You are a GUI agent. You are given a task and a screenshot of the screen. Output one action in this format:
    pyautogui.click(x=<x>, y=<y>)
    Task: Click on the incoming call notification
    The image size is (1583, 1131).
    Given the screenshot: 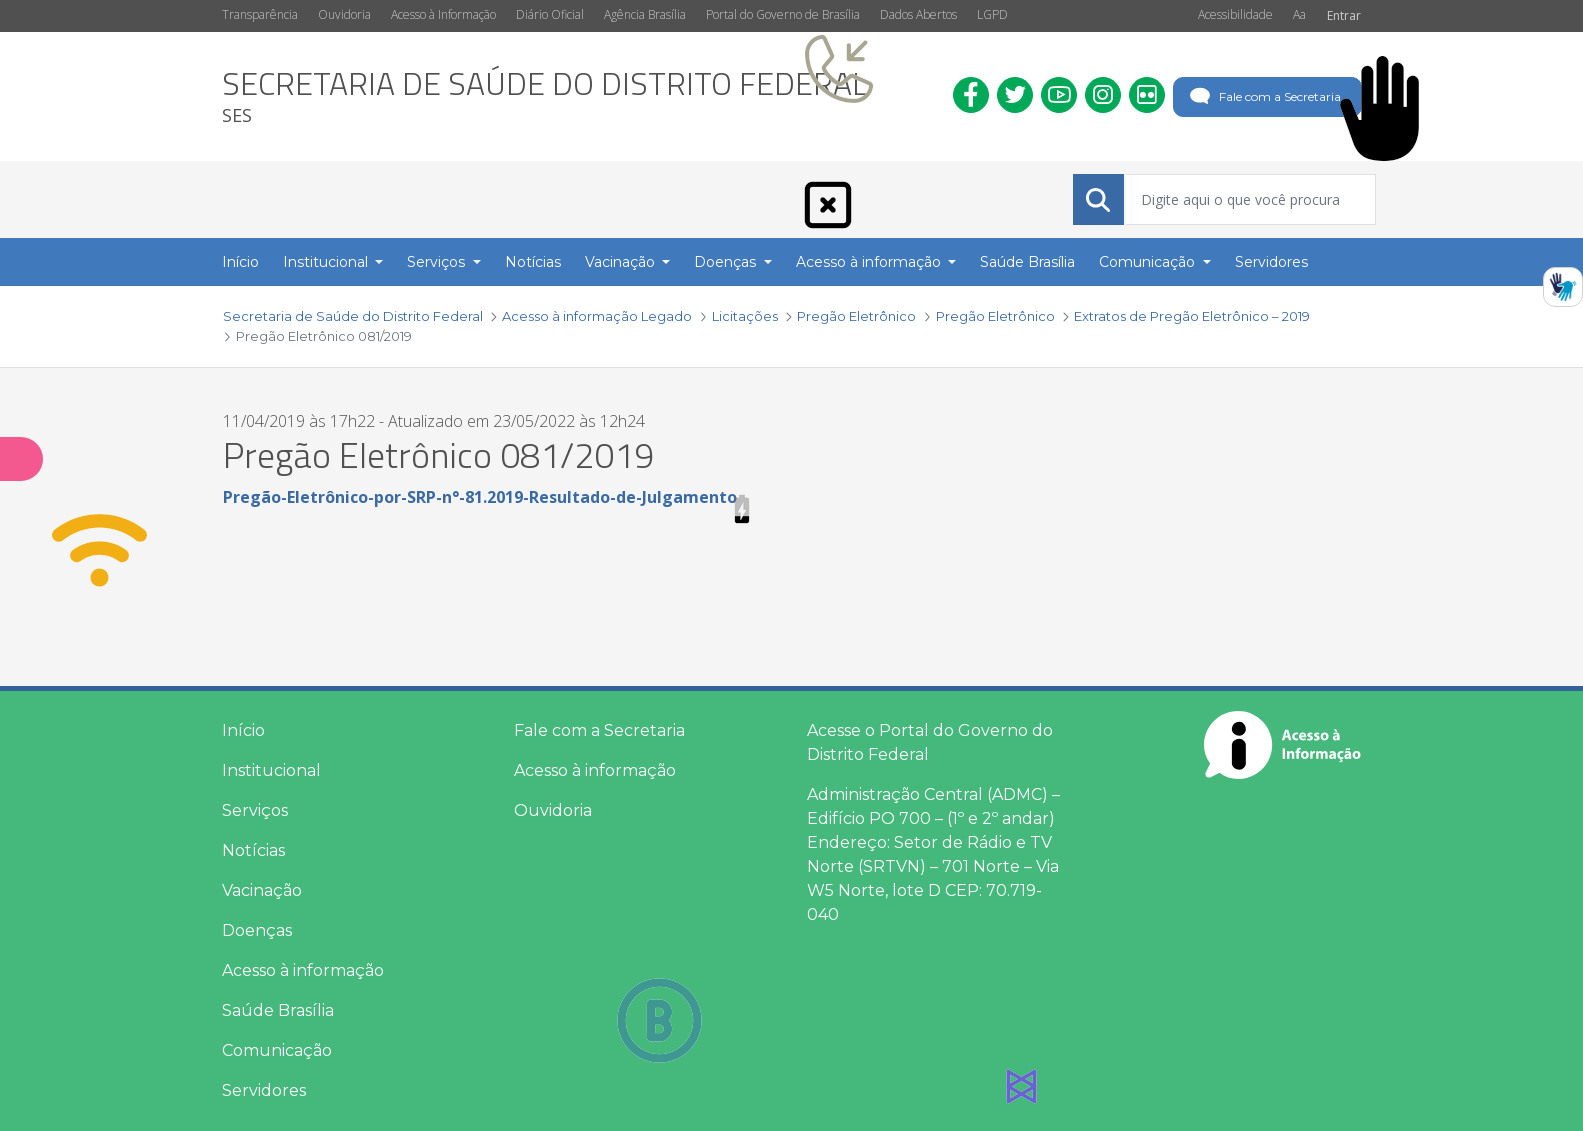 What is the action you would take?
    pyautogui.click(x=840, y=67)
    